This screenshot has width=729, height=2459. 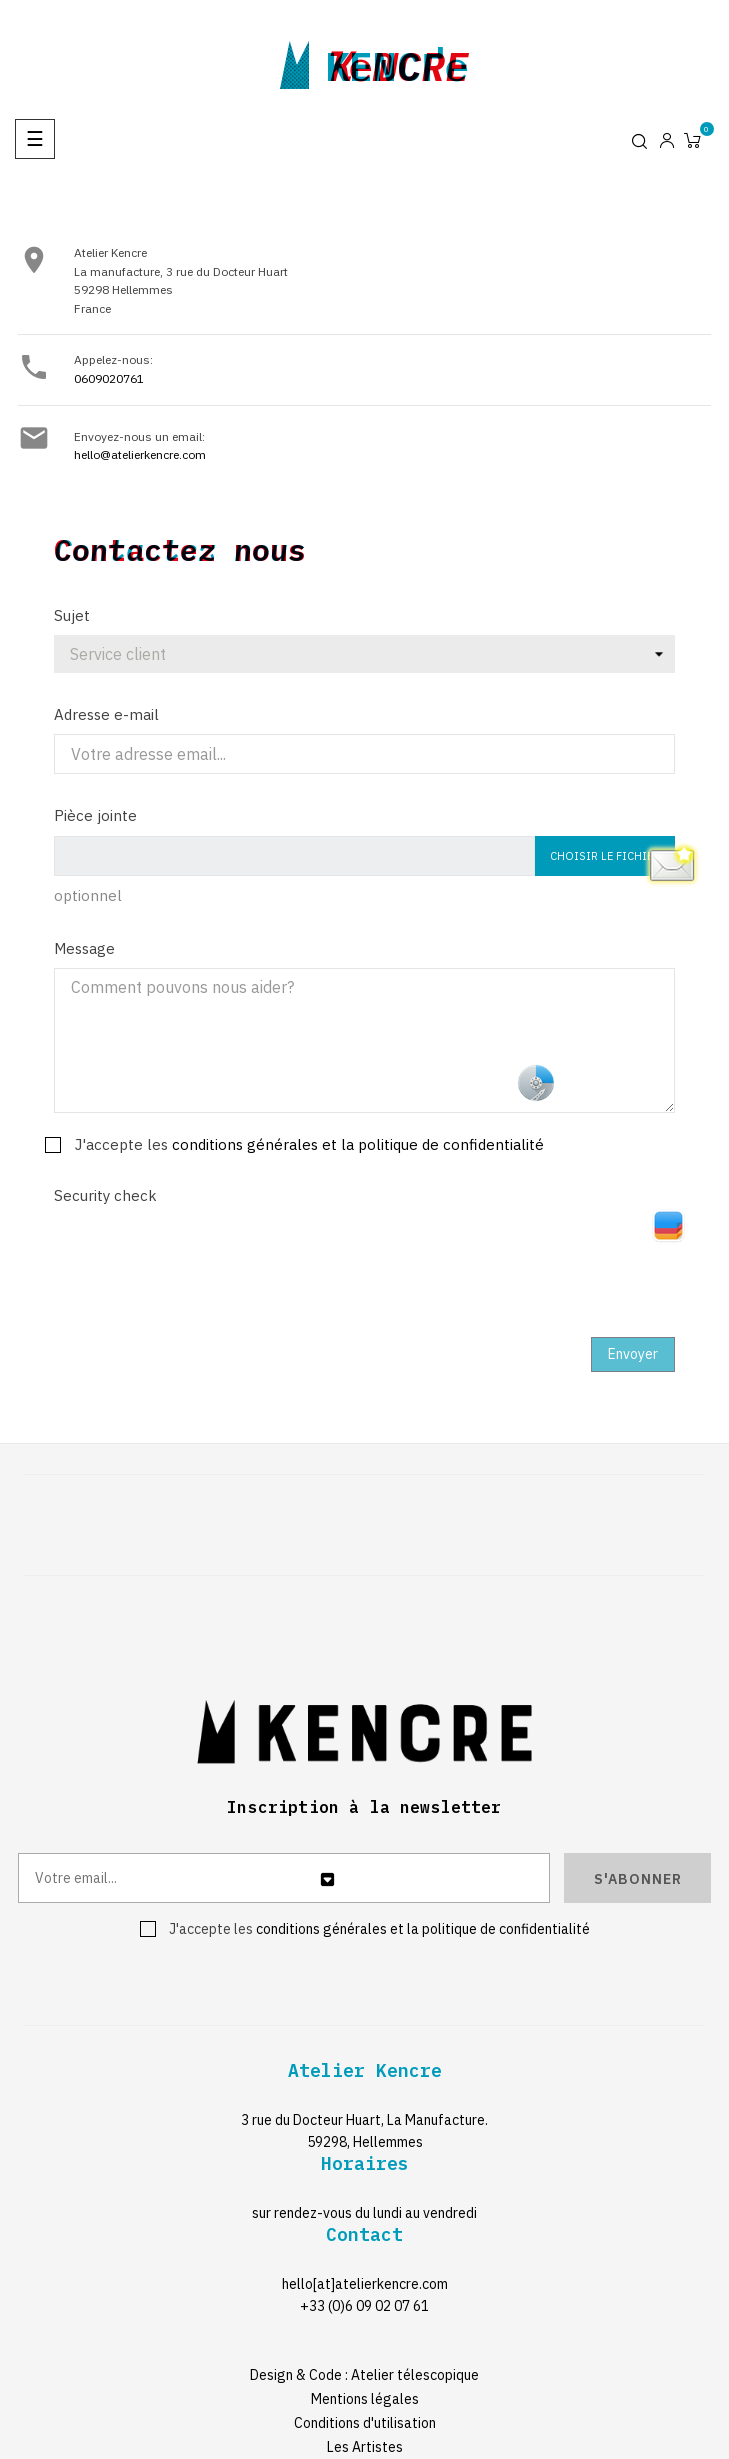 I want to click on expand dropdown menu, so click(x=327, y=1879).